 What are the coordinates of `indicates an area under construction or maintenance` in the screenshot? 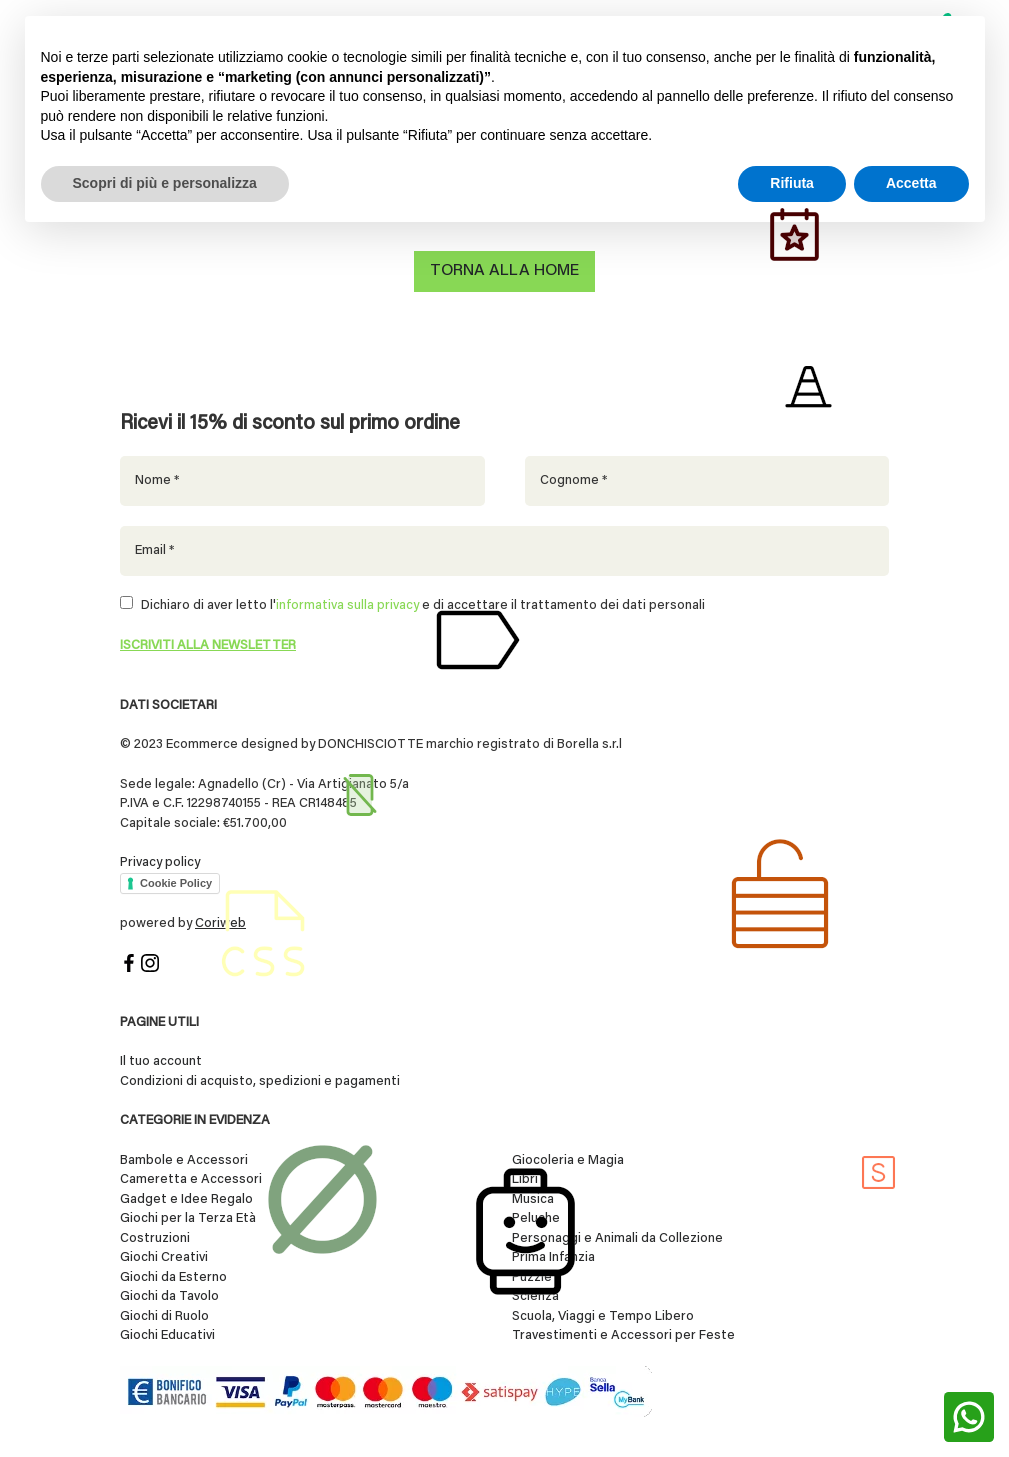 It's located at (808, 387).